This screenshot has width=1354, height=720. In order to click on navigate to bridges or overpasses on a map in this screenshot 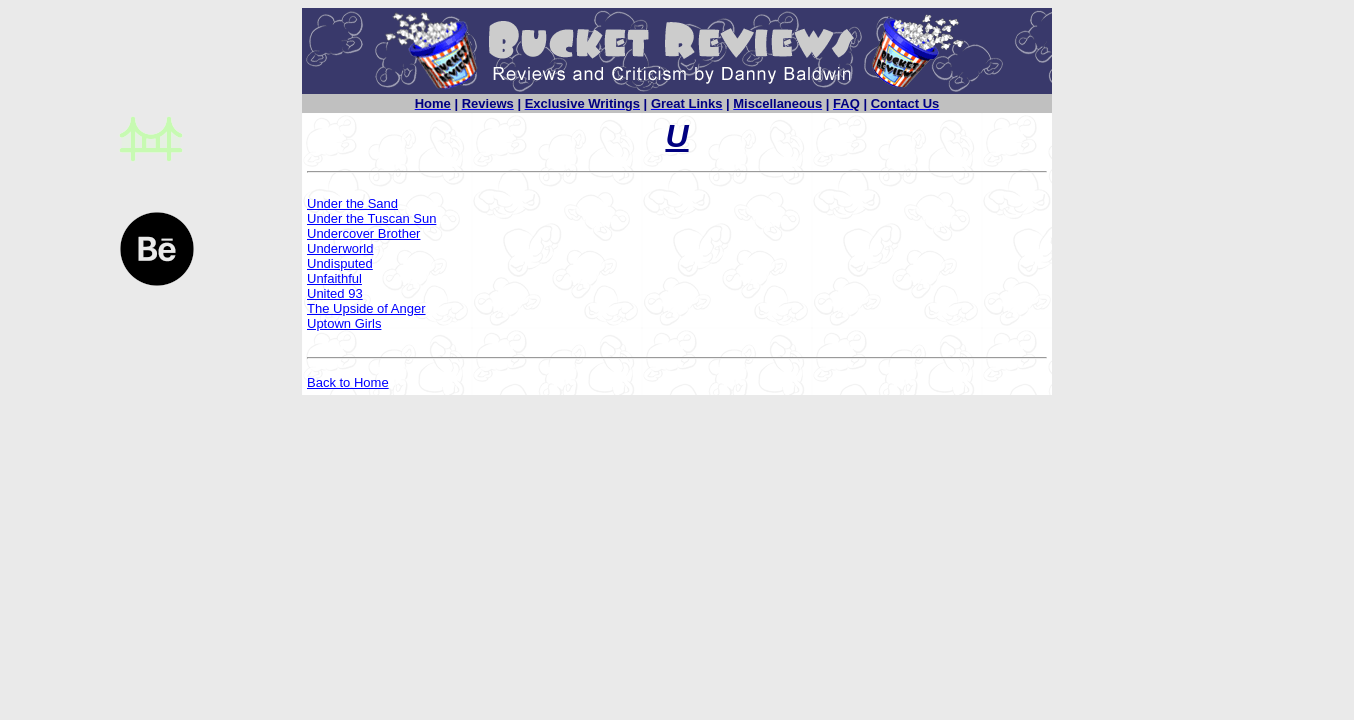, I will do `click(151, 139)`.